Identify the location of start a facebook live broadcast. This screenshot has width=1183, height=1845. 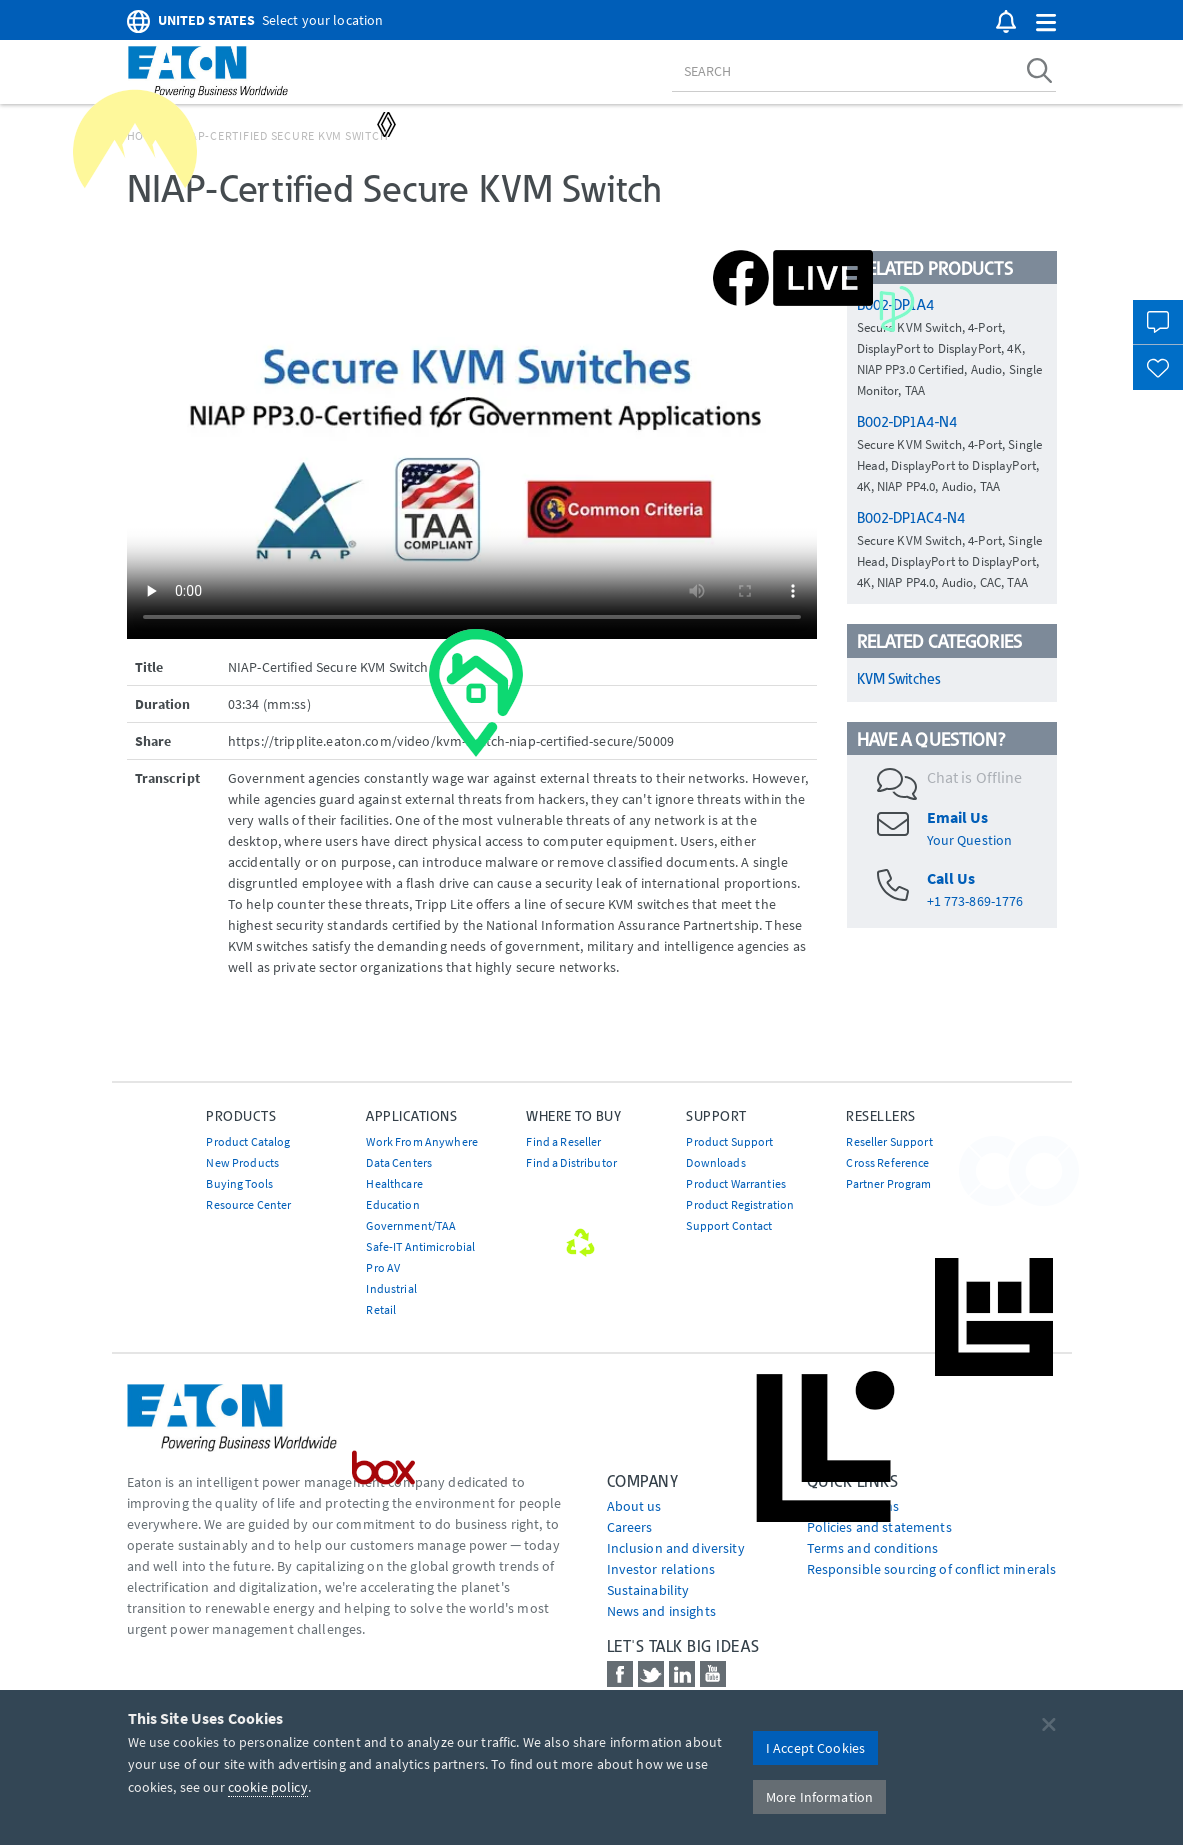
(793, 278).